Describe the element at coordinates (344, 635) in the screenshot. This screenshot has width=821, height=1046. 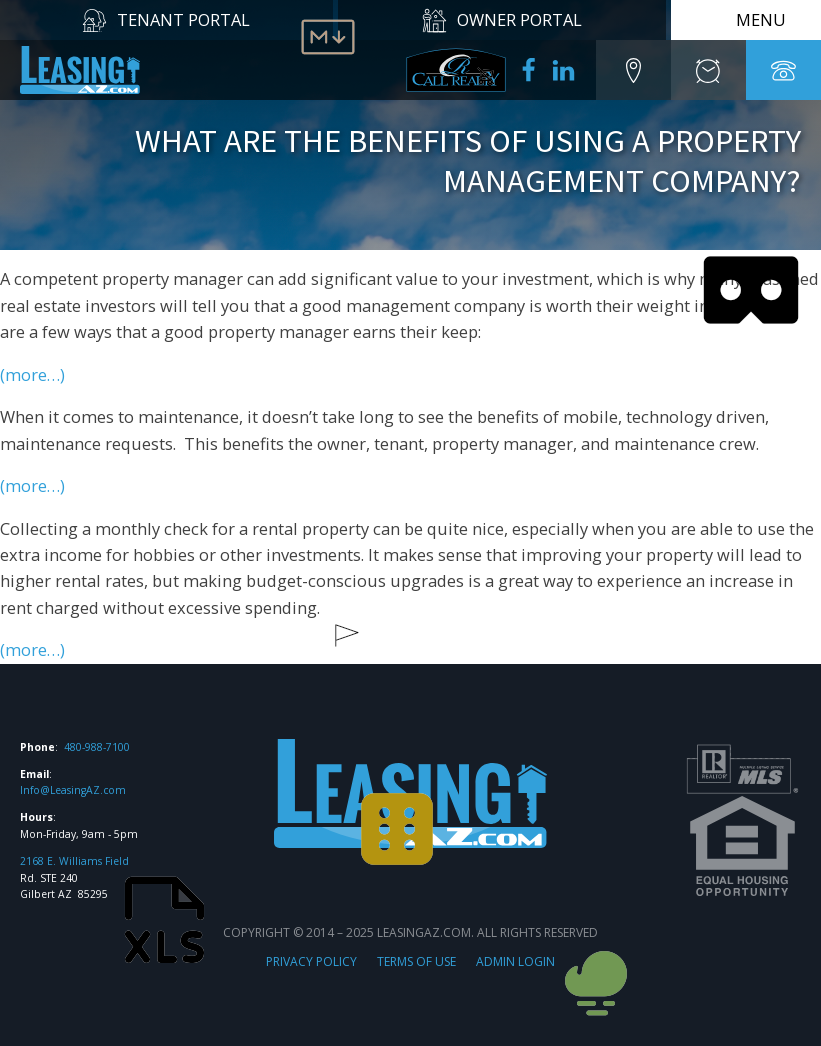
I see `flag or bookmark an item` at that location.